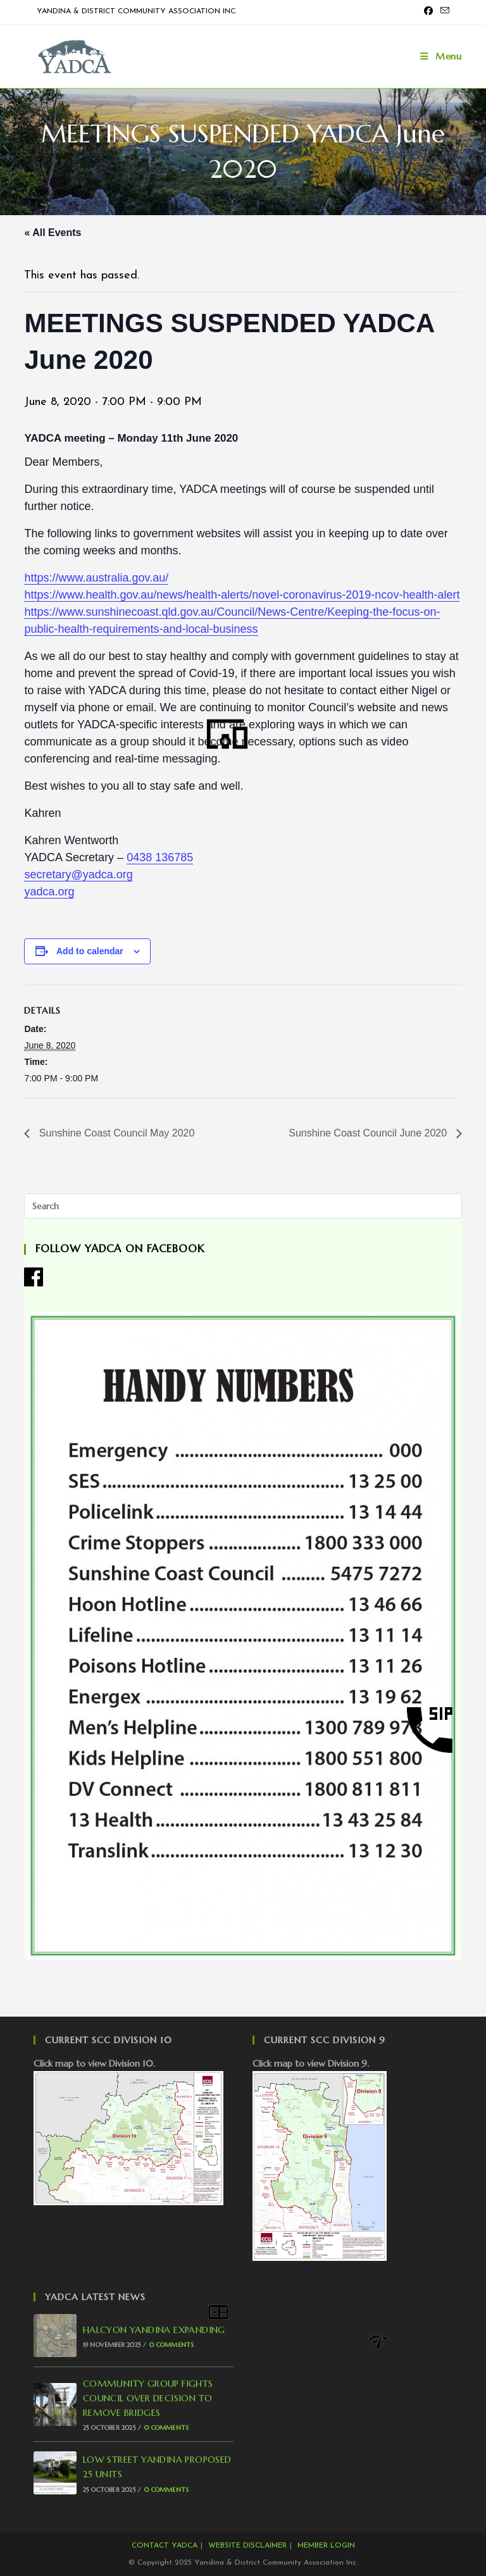 The image size is (486, 2576). Describe the element at coordinates (218, 2312) in the screenshot. I see `view nearby bento or lunch spots` at that location.